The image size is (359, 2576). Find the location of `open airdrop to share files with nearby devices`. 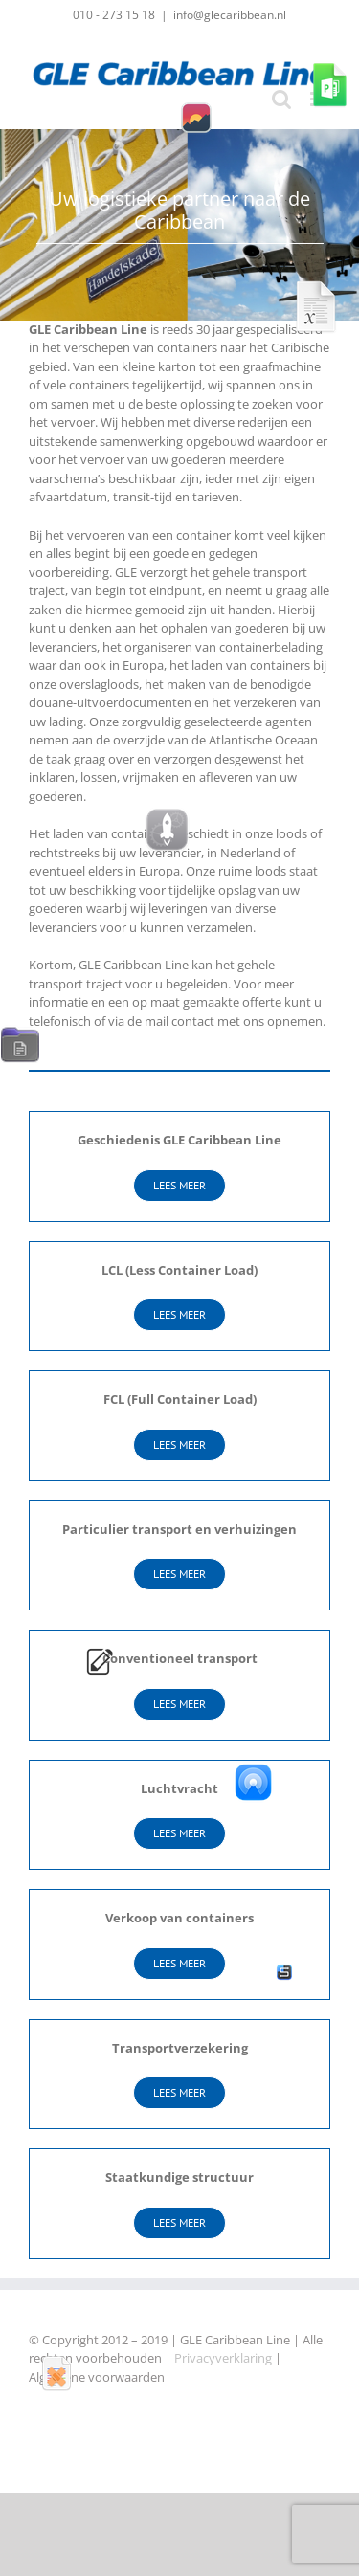

open airdrop to share files with nearby devices is located at coordinates (253, 1782).